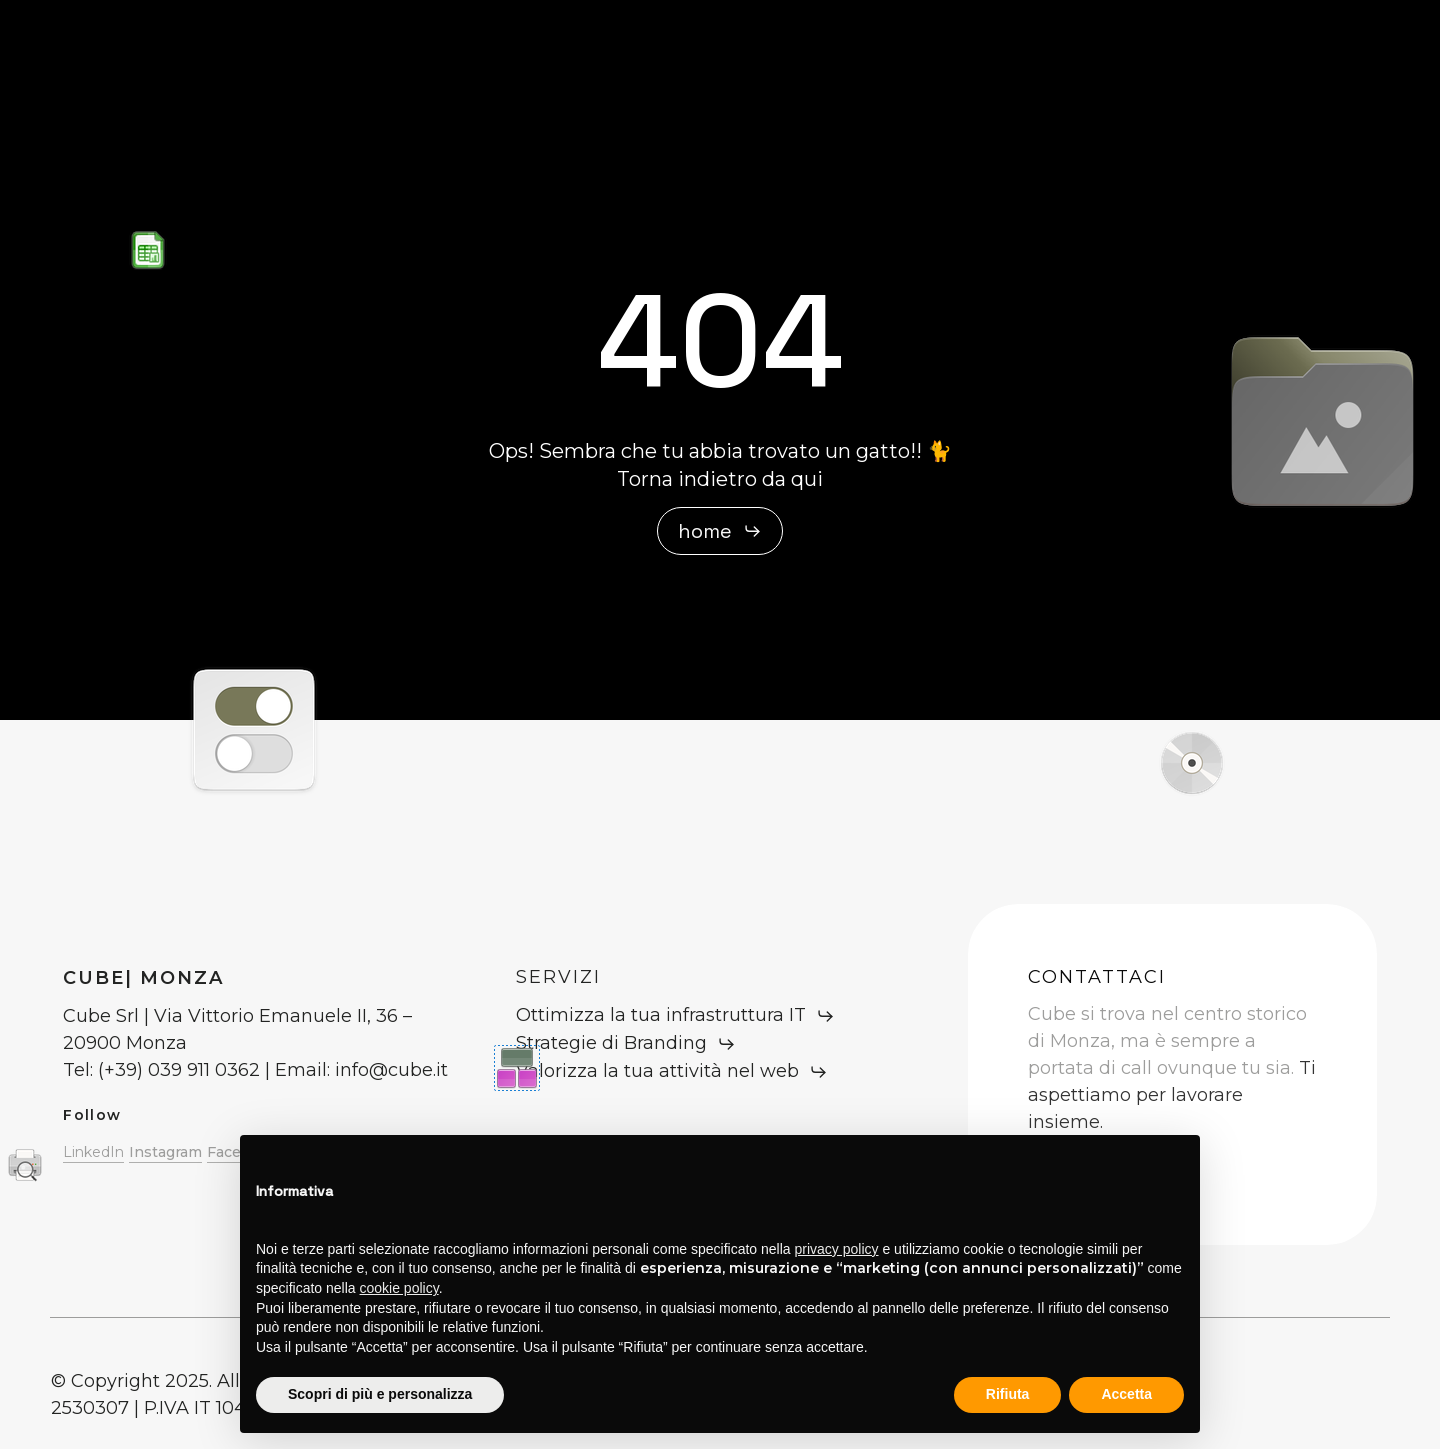 The width and height of the screenshot is (1440, 1449). What do you see at coordinates (517, 1068) in the screenshot?
I see `select all items in the current view` at bounding box center [517, 1068].